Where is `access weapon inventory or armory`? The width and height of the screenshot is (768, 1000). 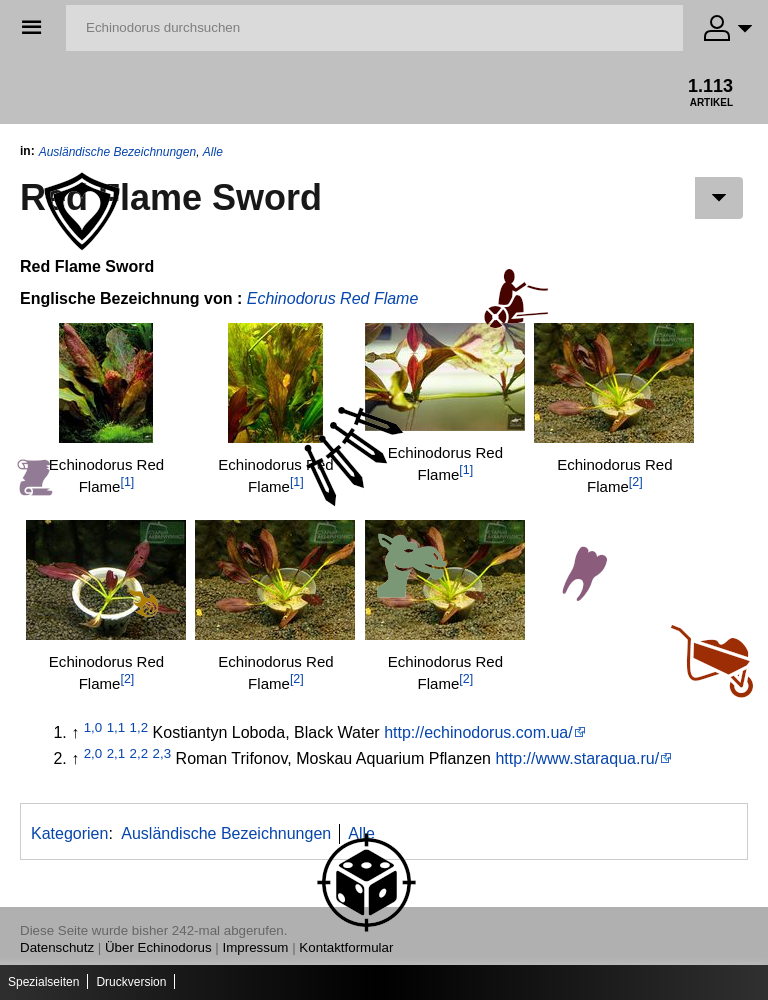
access weapon inventory or armory is located at coordinates (353, 455).